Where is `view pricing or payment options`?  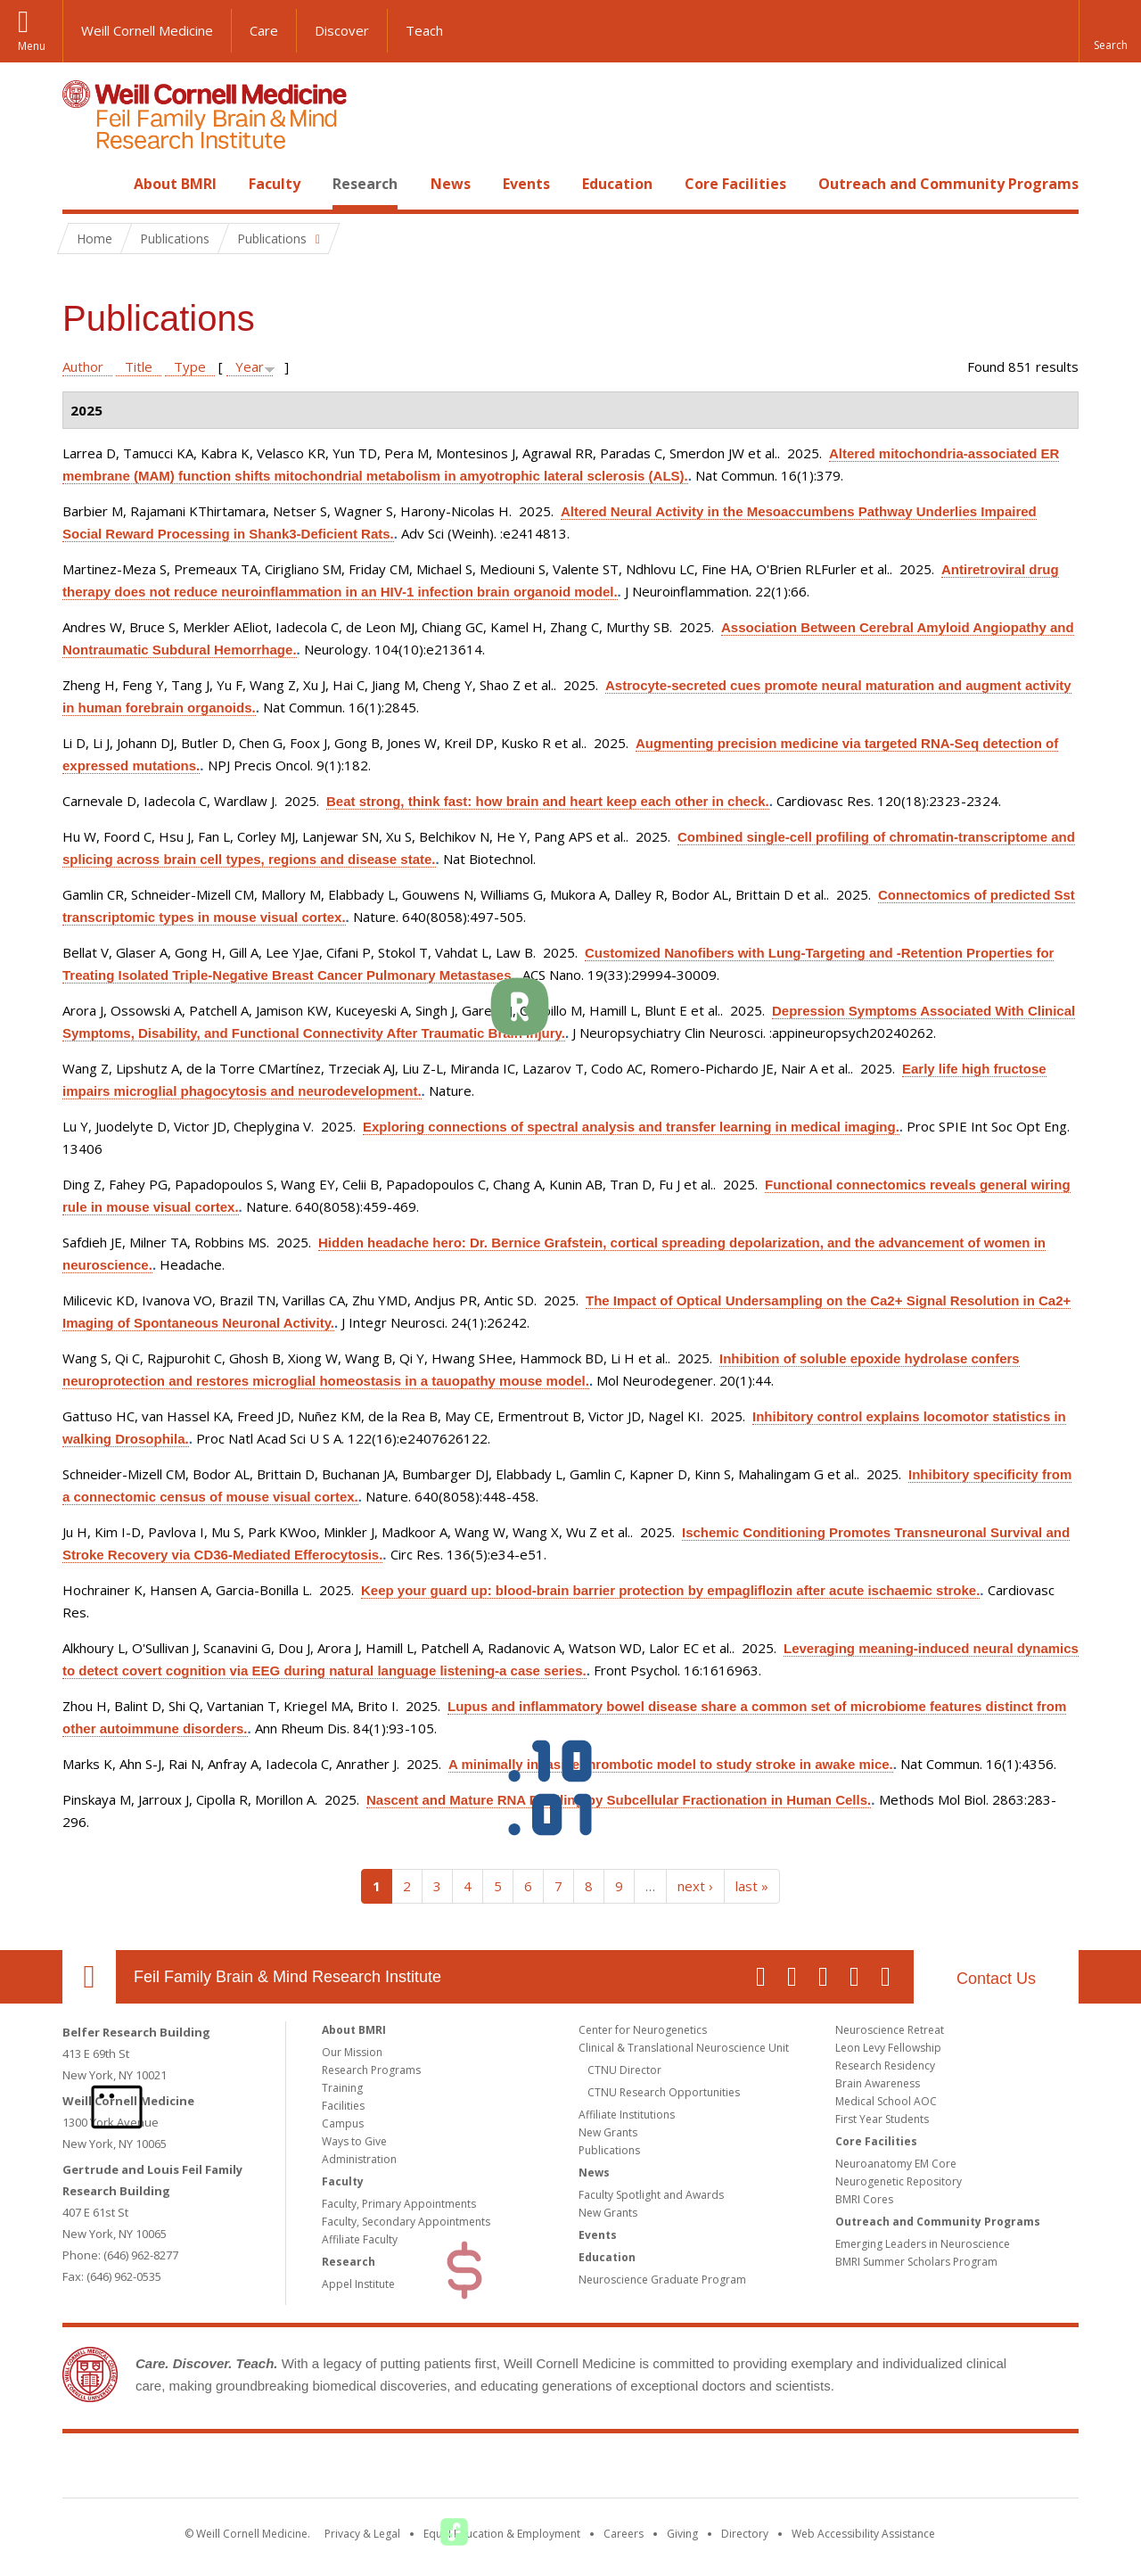 view pricing or payment options is located at coordinates (464, 2270).